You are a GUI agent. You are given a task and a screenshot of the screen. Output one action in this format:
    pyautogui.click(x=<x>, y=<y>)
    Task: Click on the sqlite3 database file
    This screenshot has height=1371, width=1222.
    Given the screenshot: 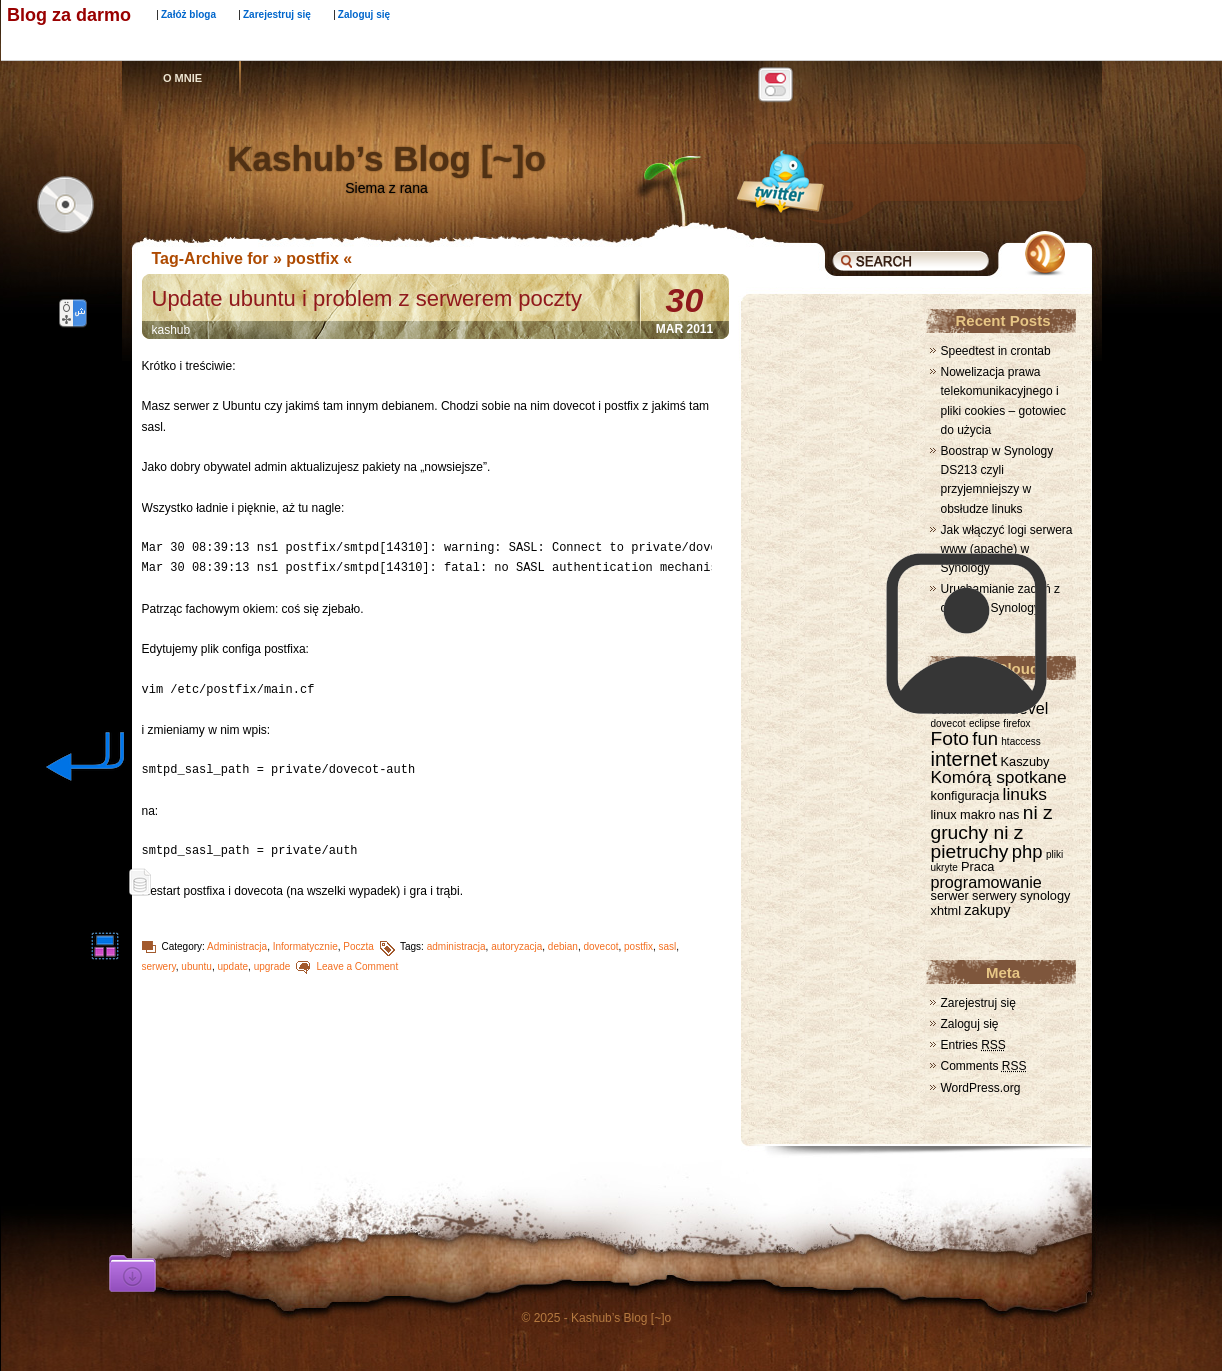 What is the action you would take?
    pyautogui.click(x=140, y=882)
    